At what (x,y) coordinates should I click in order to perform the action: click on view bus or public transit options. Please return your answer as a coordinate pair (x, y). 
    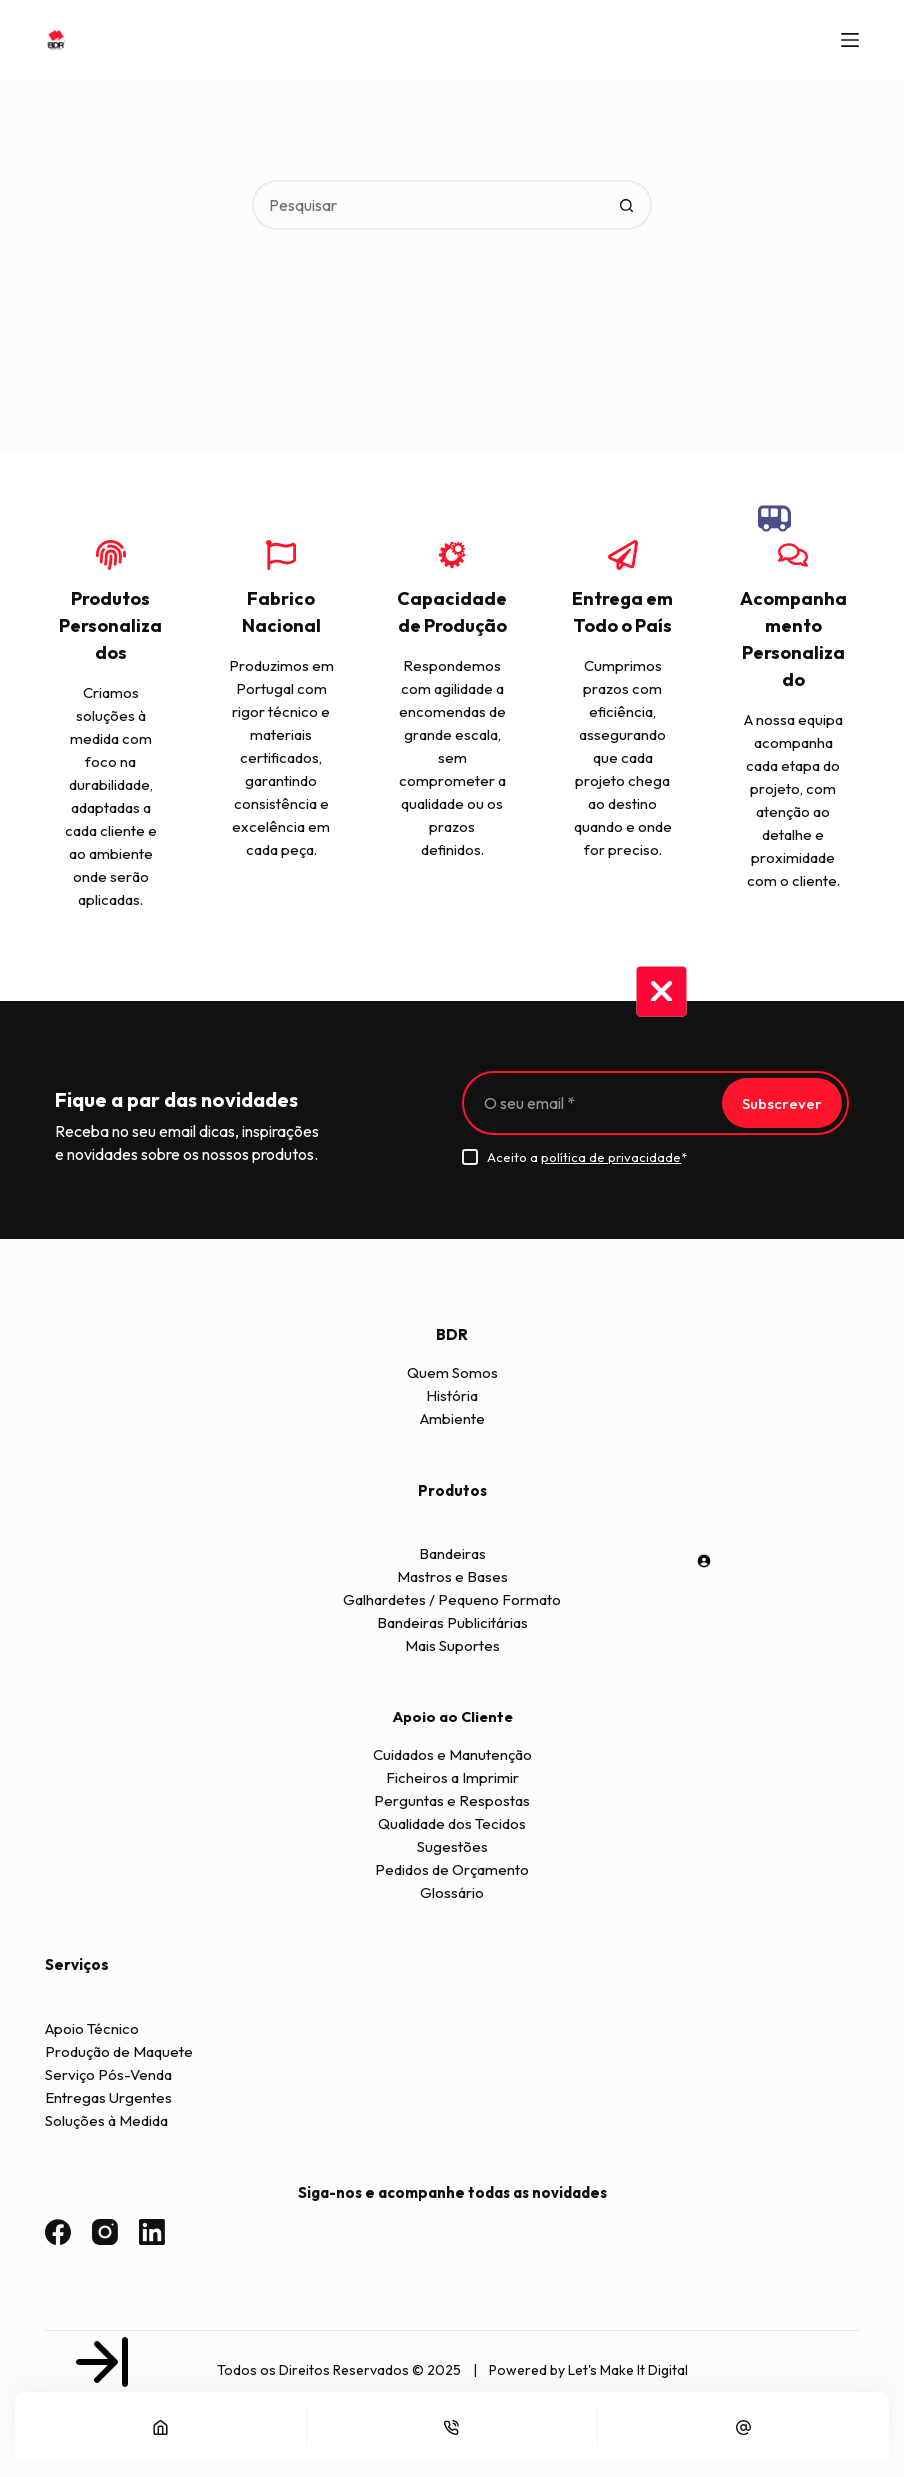
    Looking at the image, I should click on (774, 518).